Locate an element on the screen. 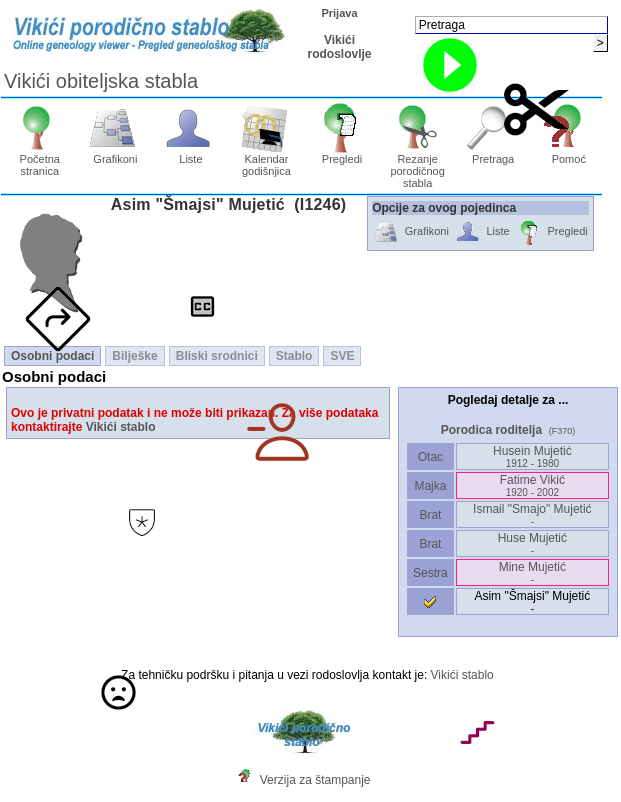 This screenshot has width=621, height=802. cut selected content to clipboard is located at coordinates (536, 109).